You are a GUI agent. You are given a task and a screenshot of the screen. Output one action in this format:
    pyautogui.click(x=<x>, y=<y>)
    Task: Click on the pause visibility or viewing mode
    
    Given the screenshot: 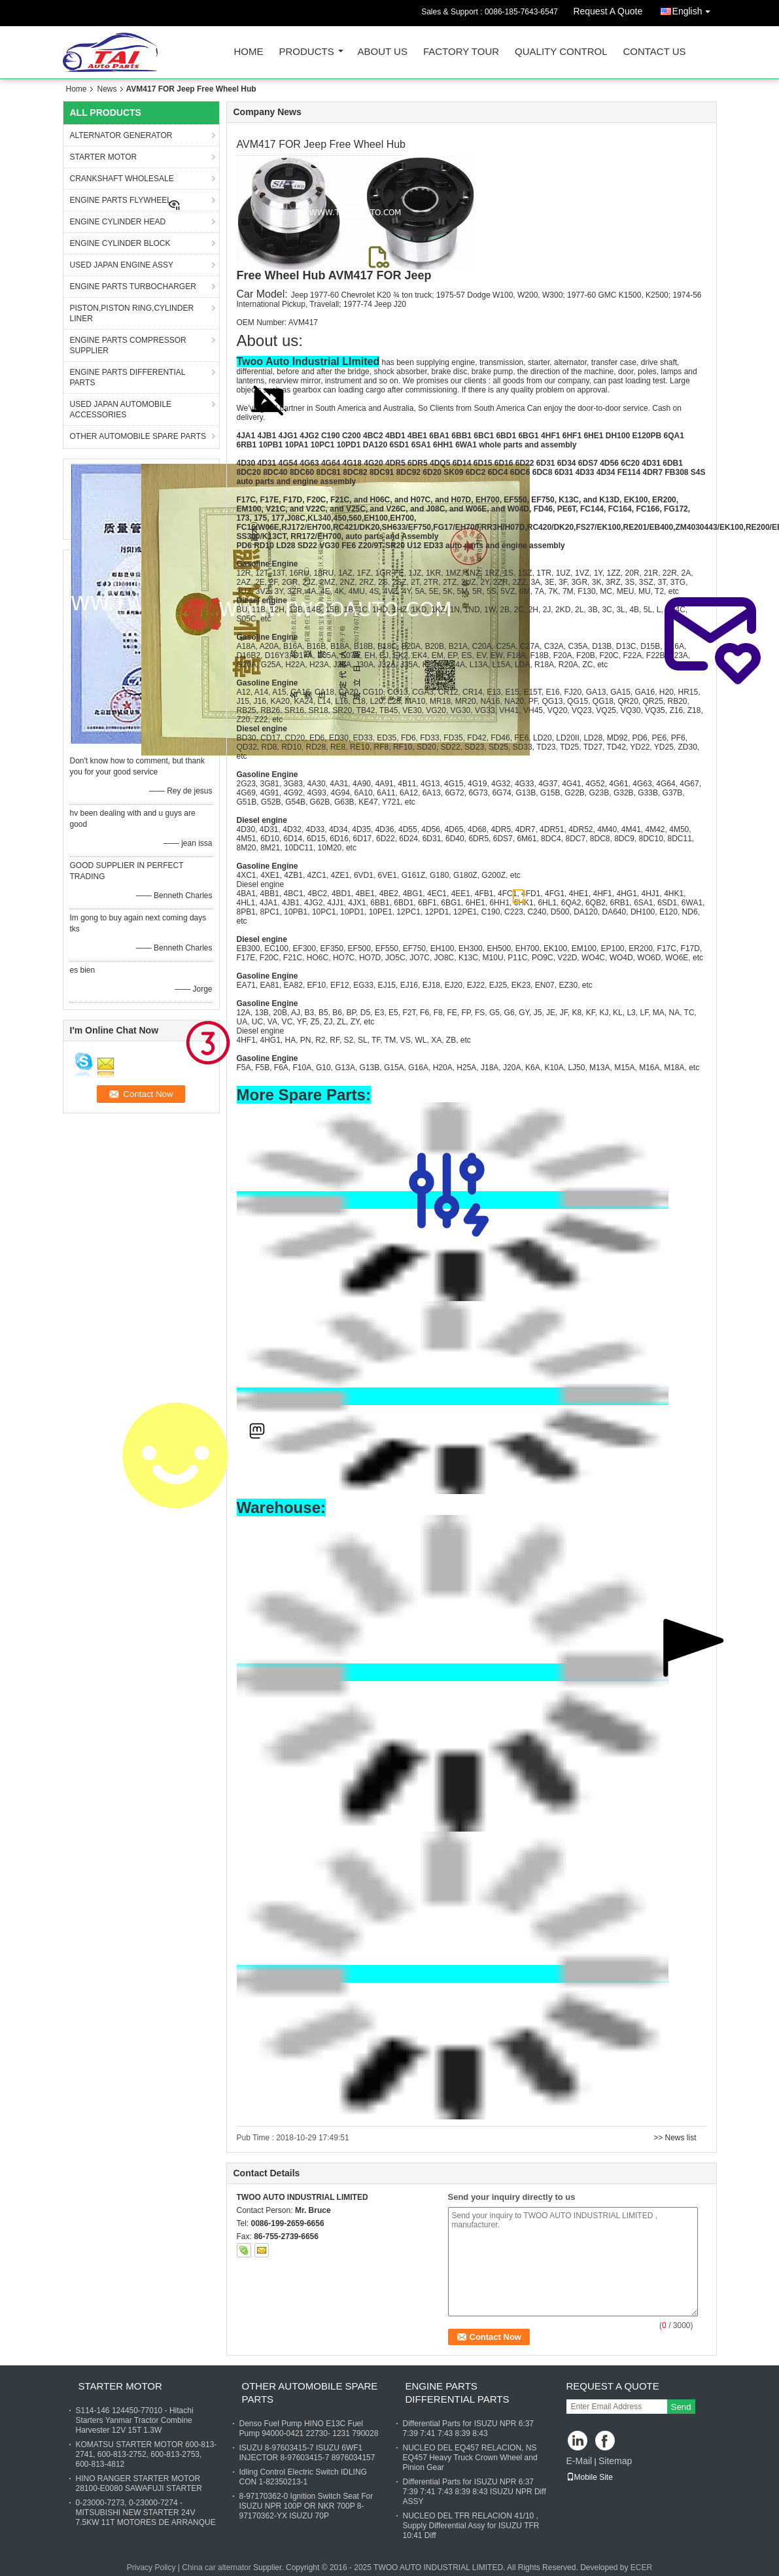 What is the action you would take?
    pyautogui.click(x=174, y=204)
    